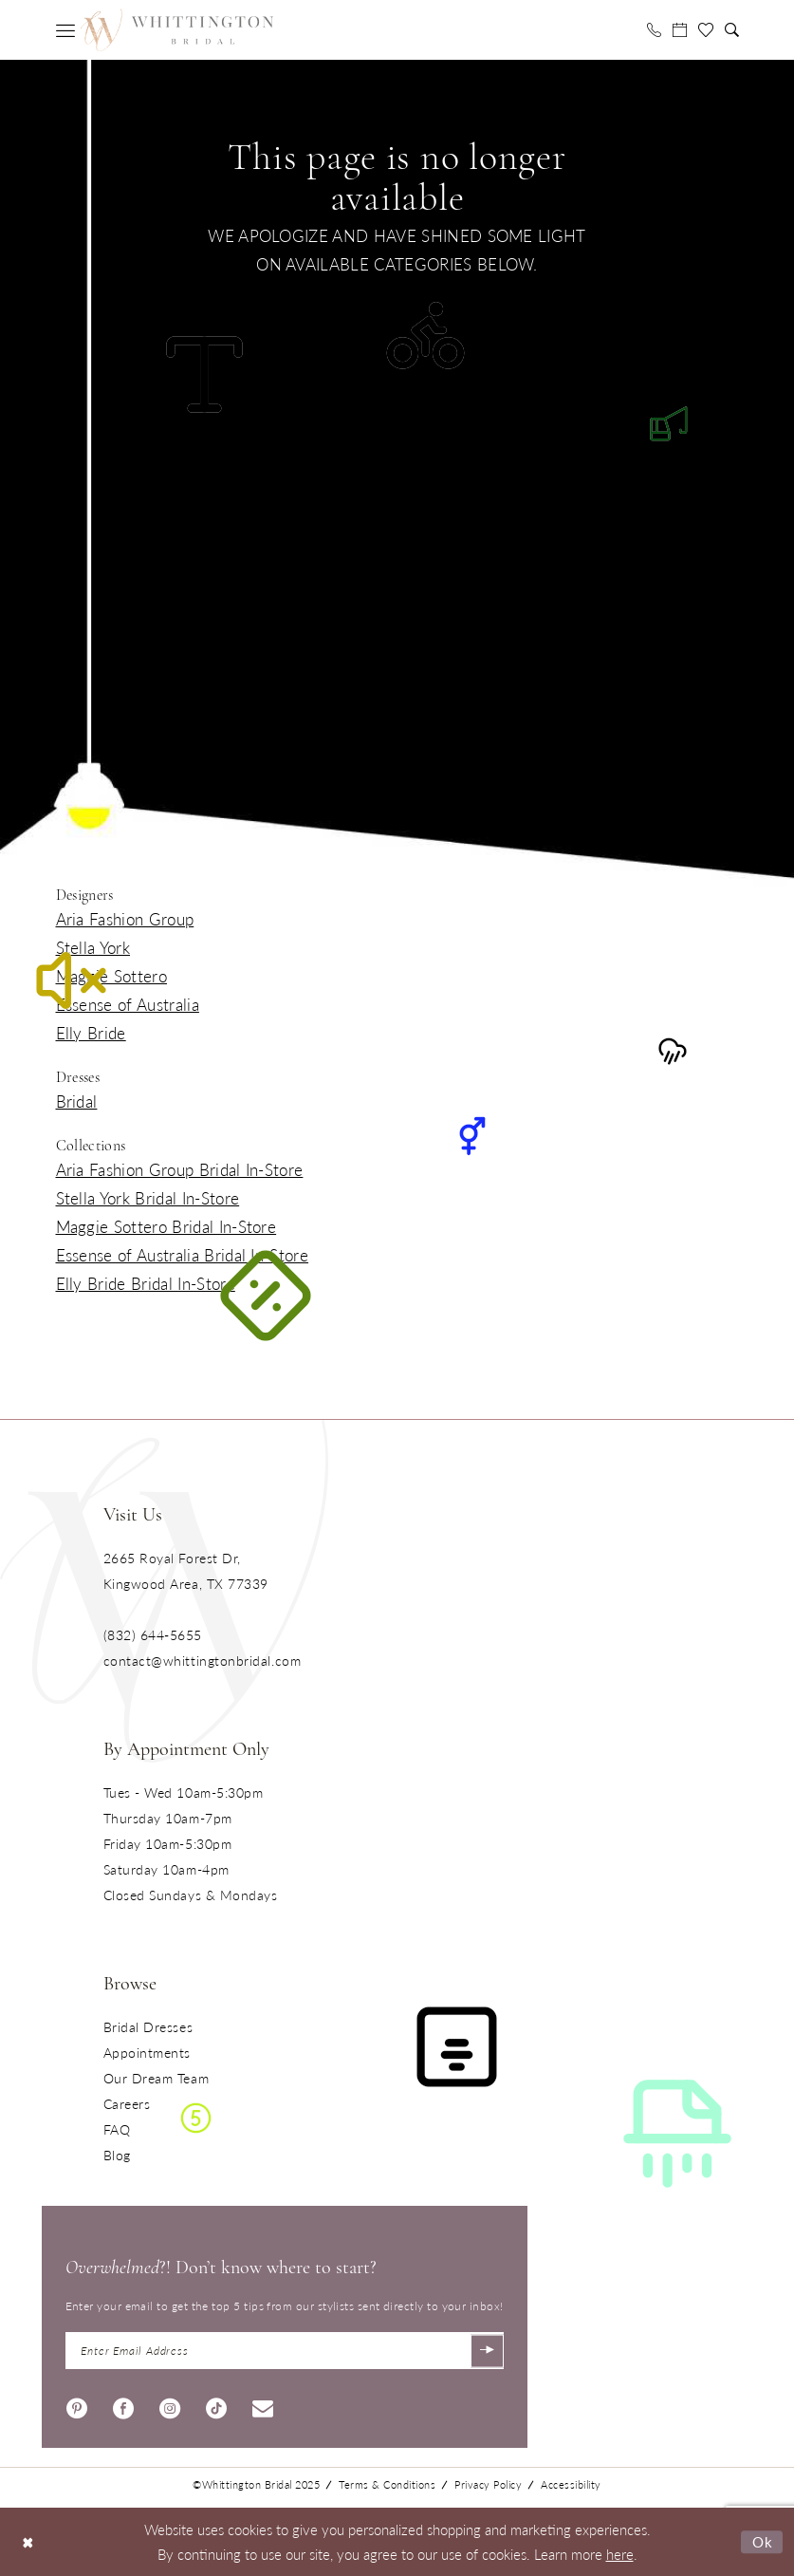 The width and height of the screenshot is (794, 2576). I want to click on view discount or promotional offer, so click(266, 1296).